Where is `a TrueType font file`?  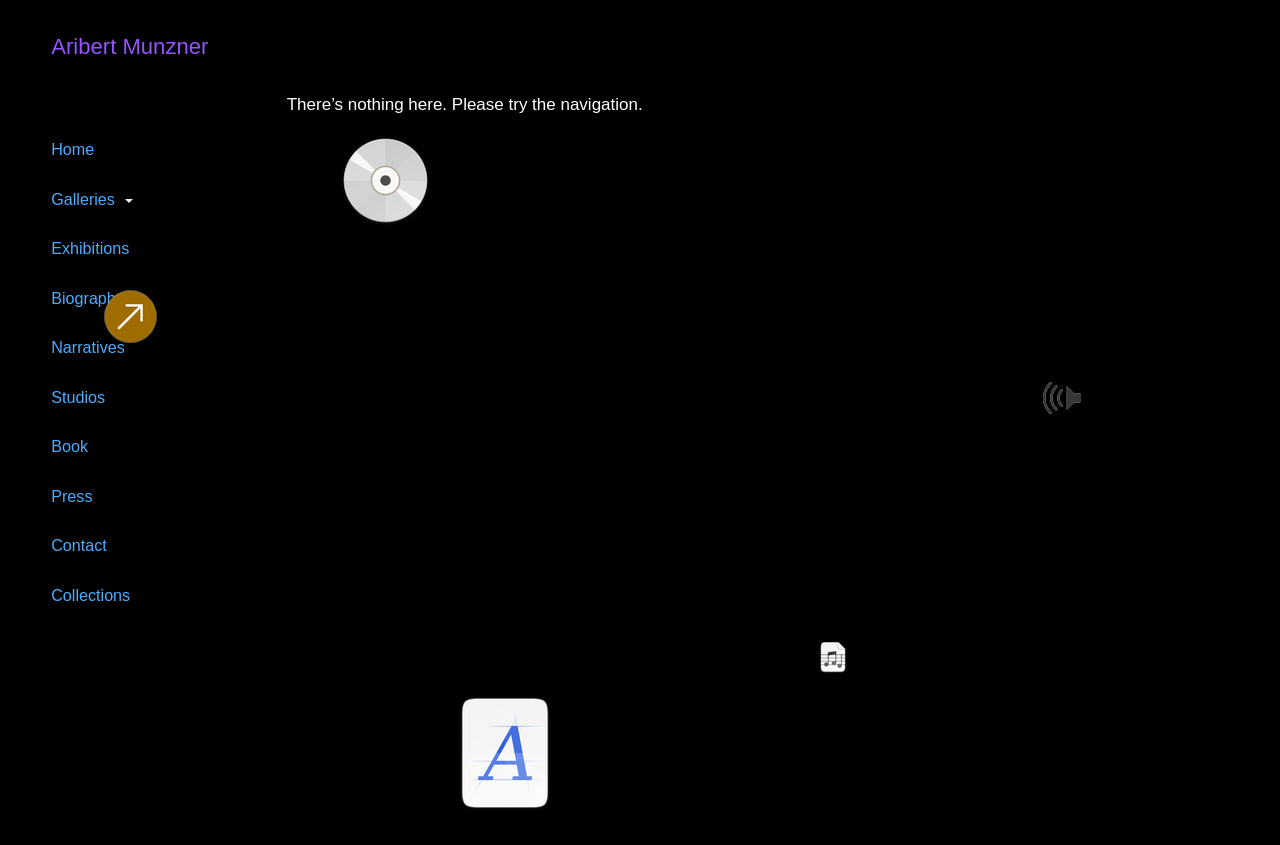 a TrueType font file is located at coordinates (505, 753).